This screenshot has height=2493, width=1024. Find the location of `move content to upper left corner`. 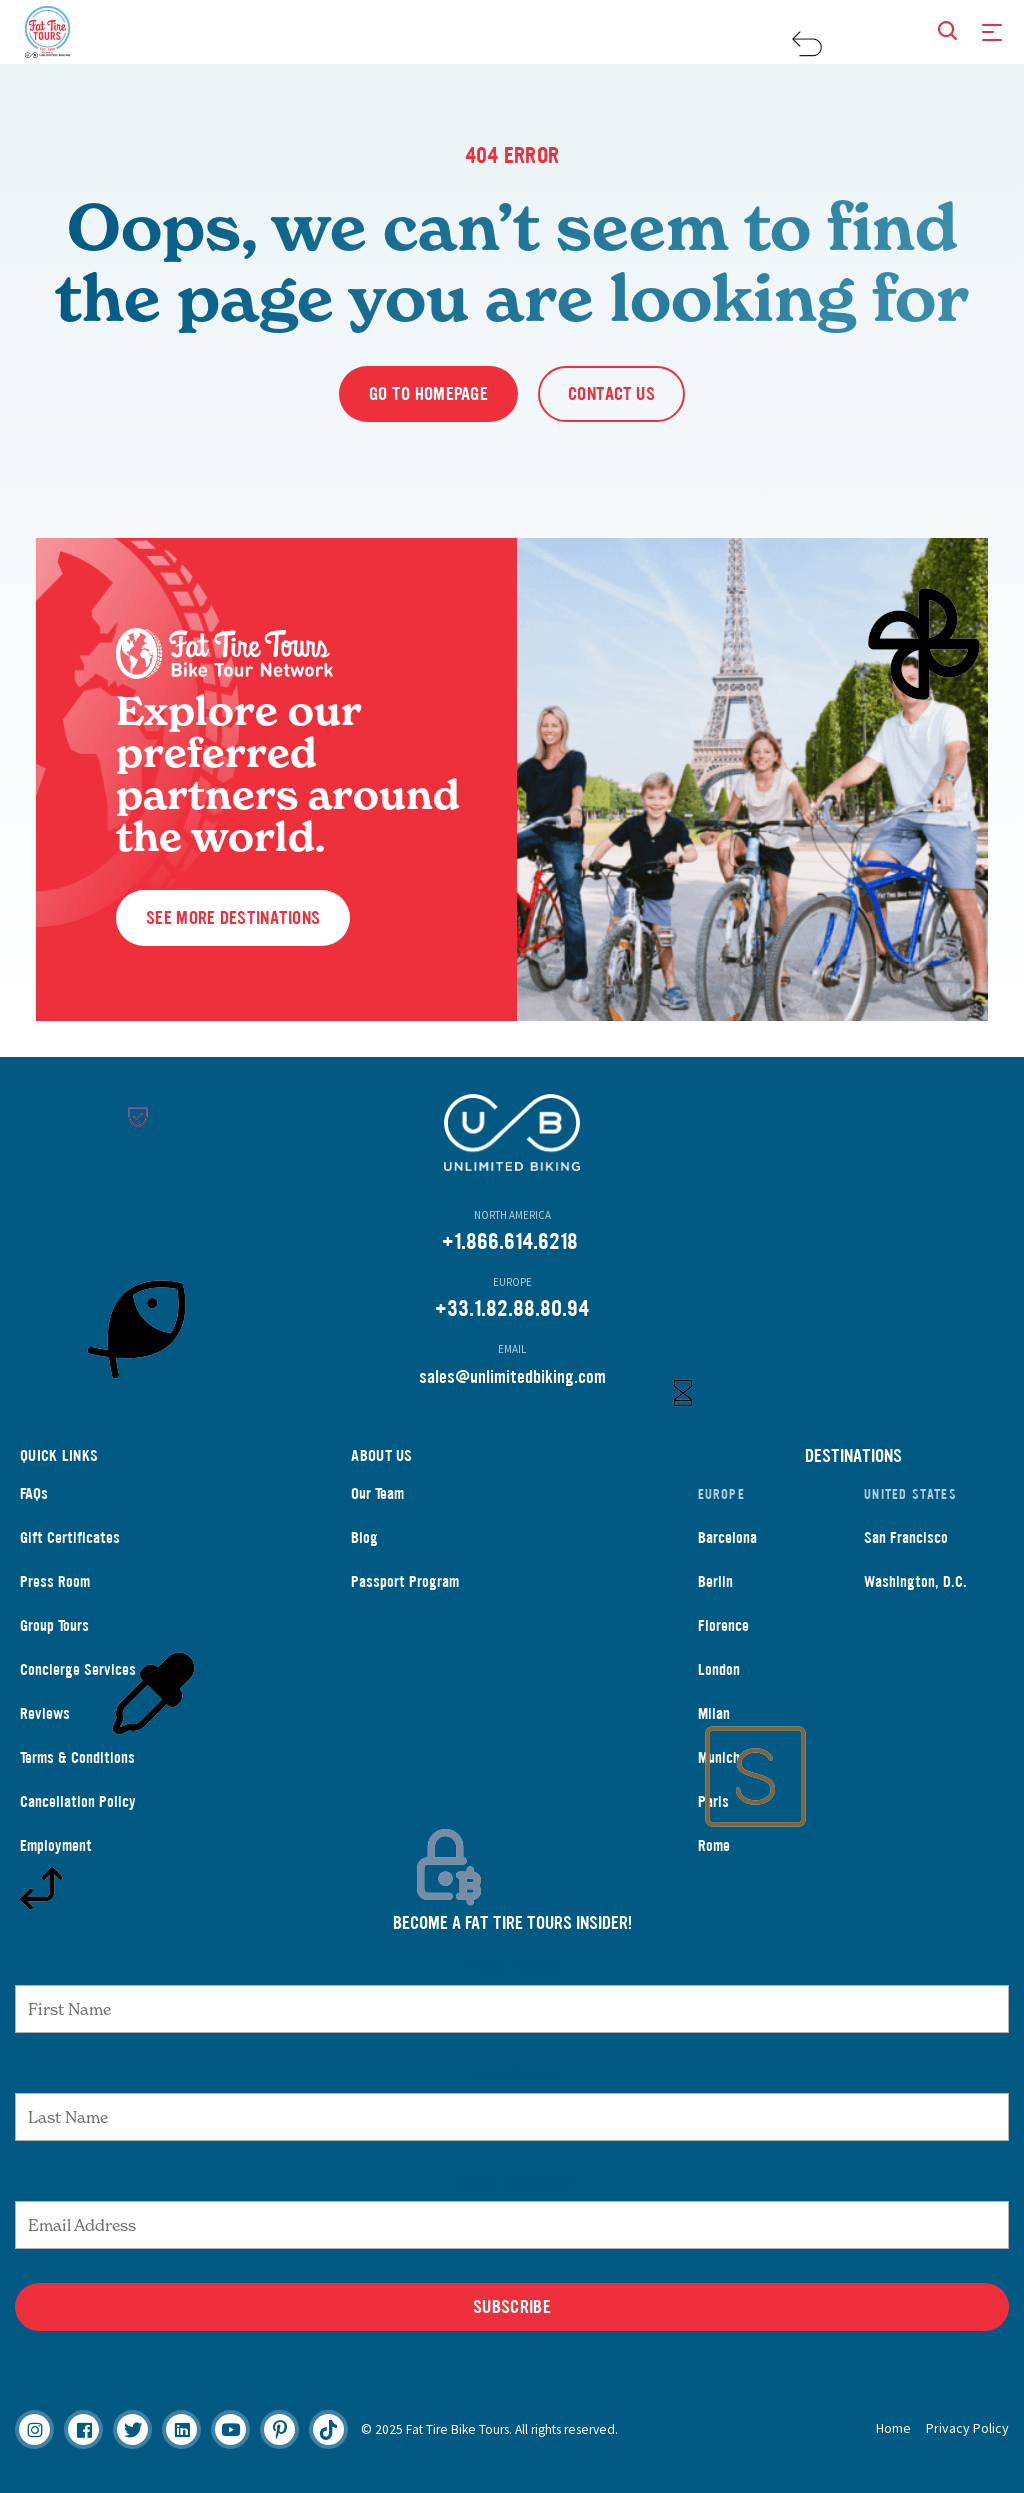

move content to upper left corner is located at coordinates (41, 1888).